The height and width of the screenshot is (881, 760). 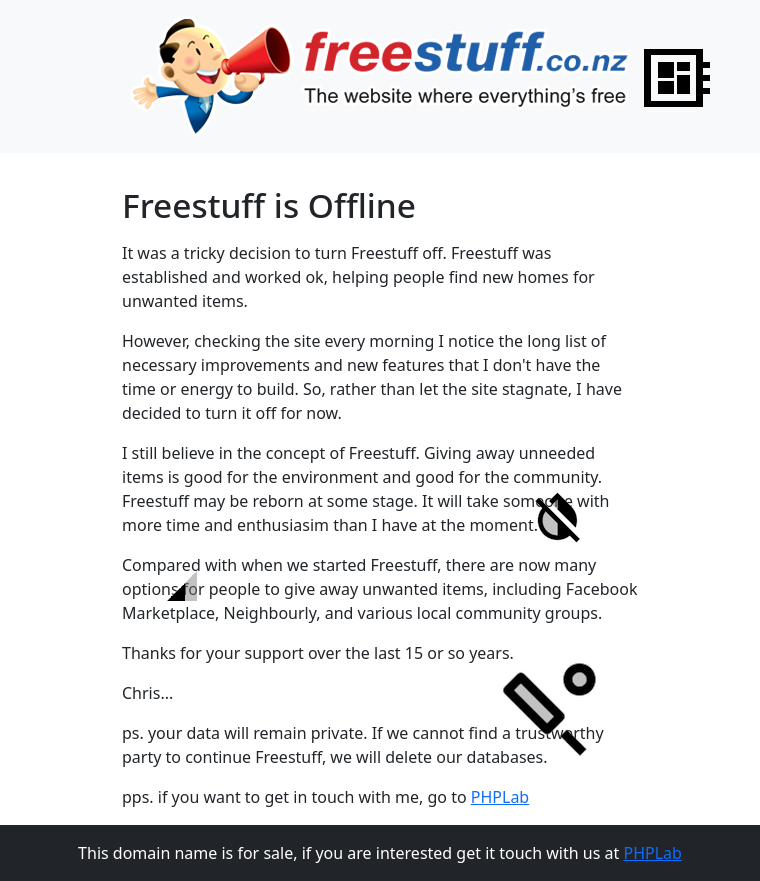 What do you see at coordinates (557, 516) in the screenshot?
I see `disable color inversion mode` at bounding box center [557, 516].